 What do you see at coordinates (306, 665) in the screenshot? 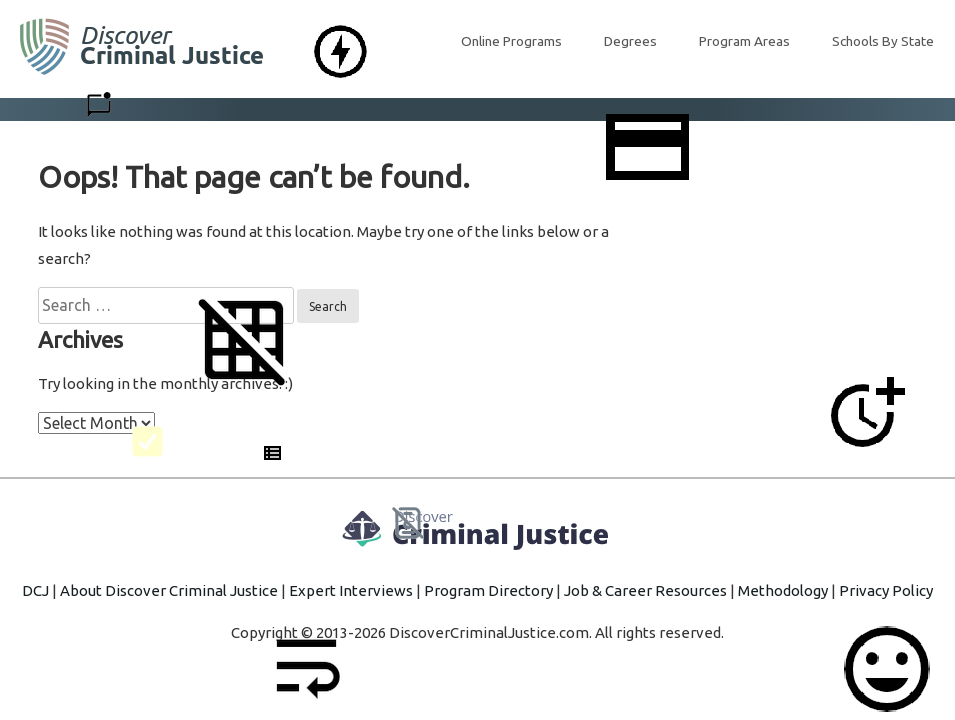
I see `toggle text wrapping in a document` at bounding box center [306, 665].